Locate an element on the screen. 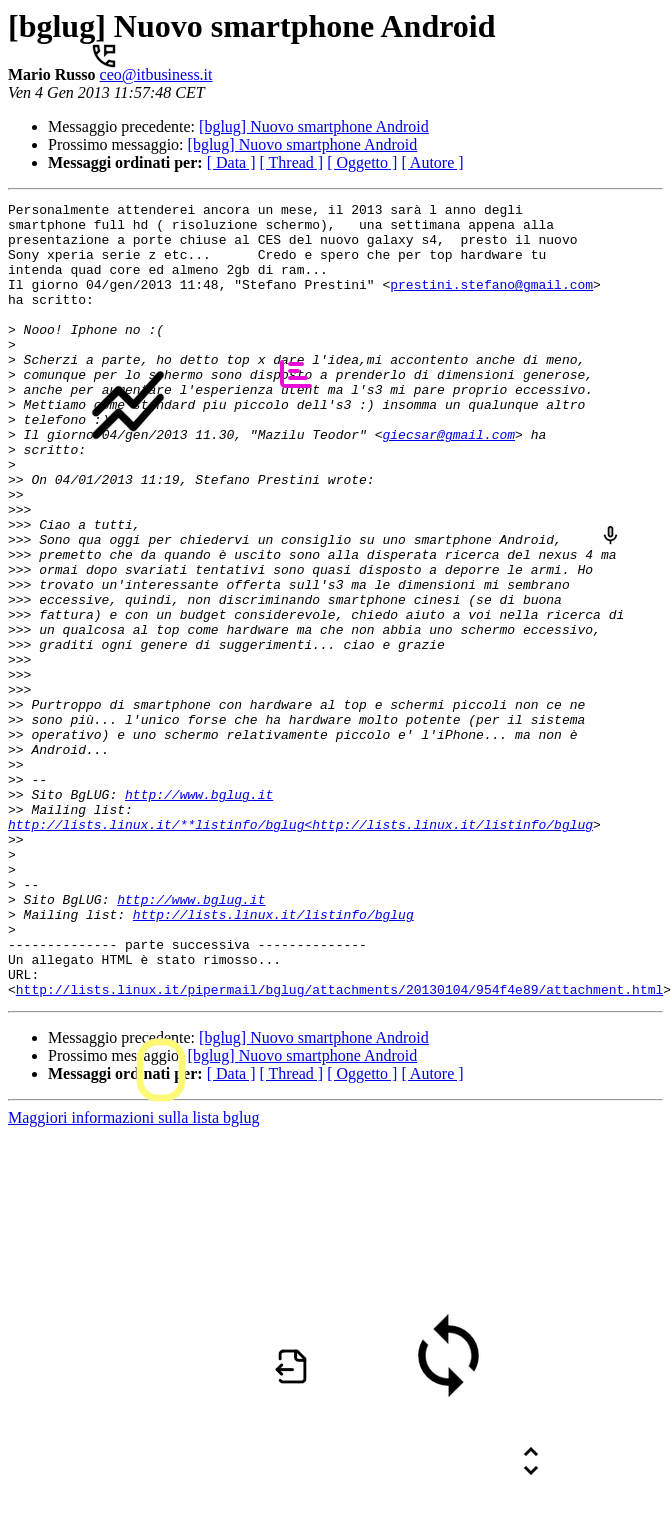 The width and height of the screenshot is (671, 1528). sync data with server or cloud is located at coordinates (448, 1355).